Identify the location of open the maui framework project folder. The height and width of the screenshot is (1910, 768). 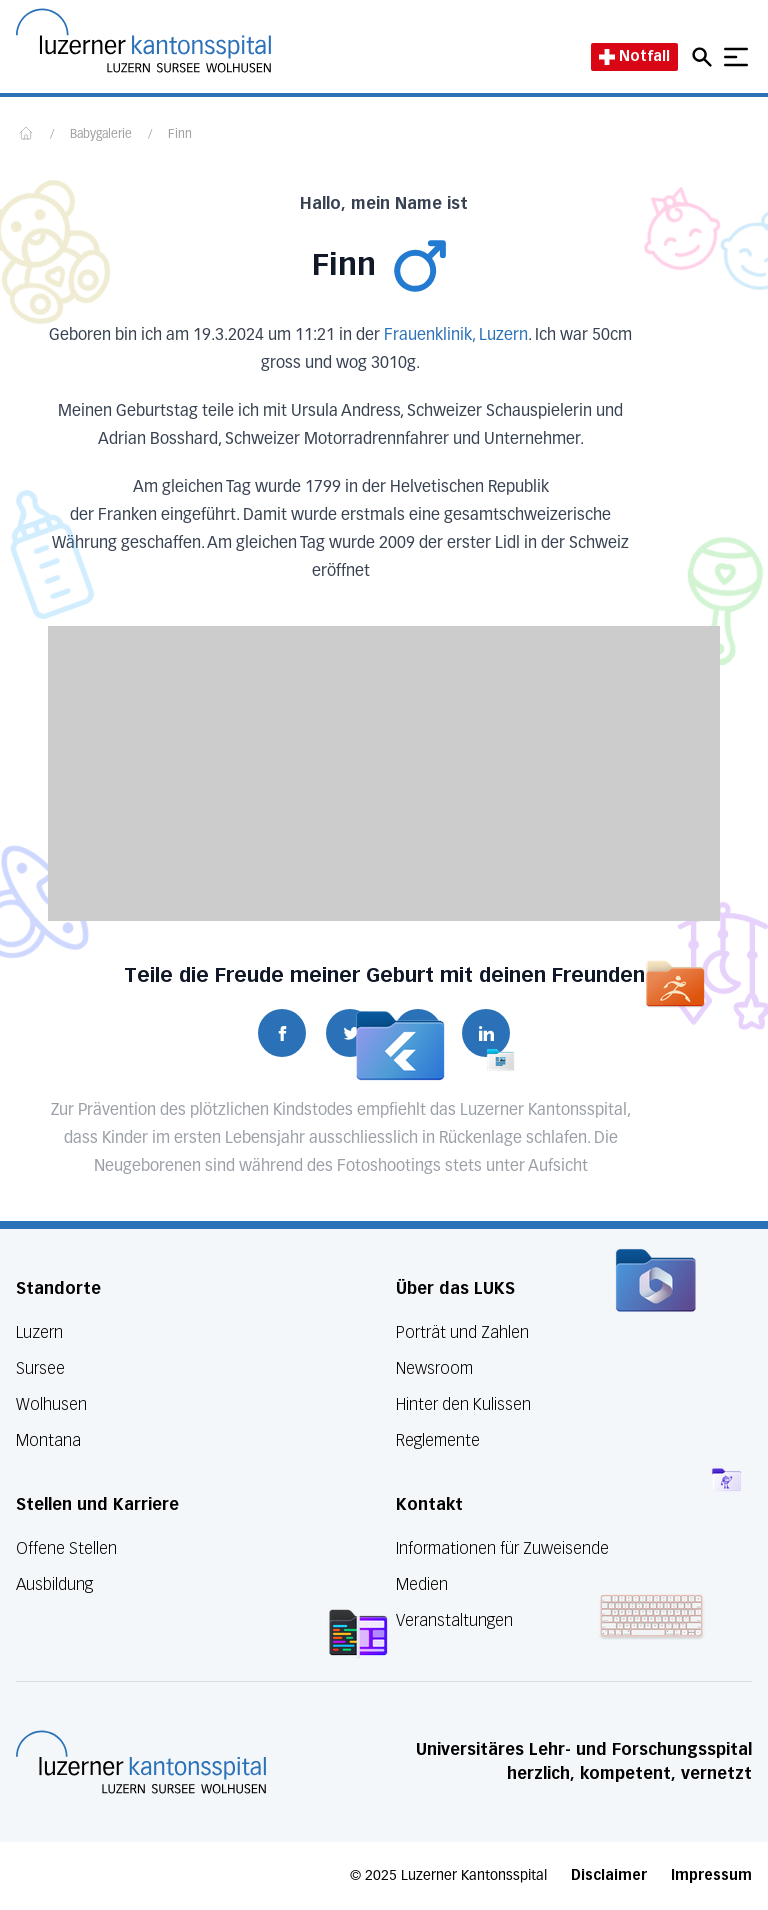
(726, 1480).